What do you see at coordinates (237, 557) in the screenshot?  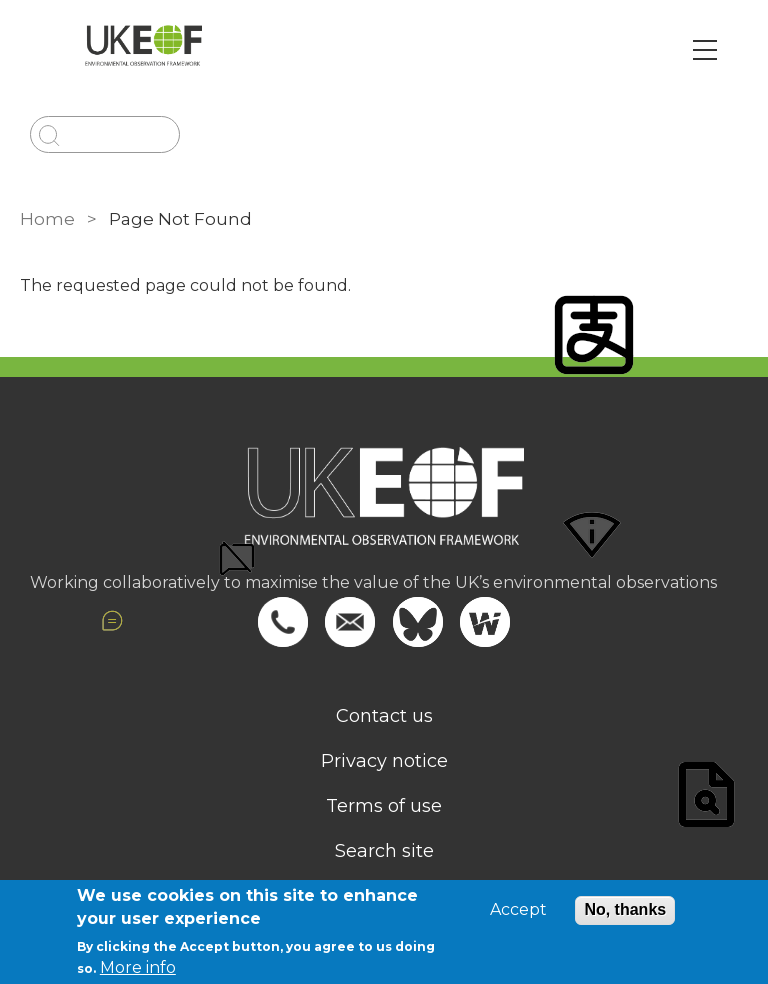 I see `mute or disable chat notifications` at bounding box center [237, 557].